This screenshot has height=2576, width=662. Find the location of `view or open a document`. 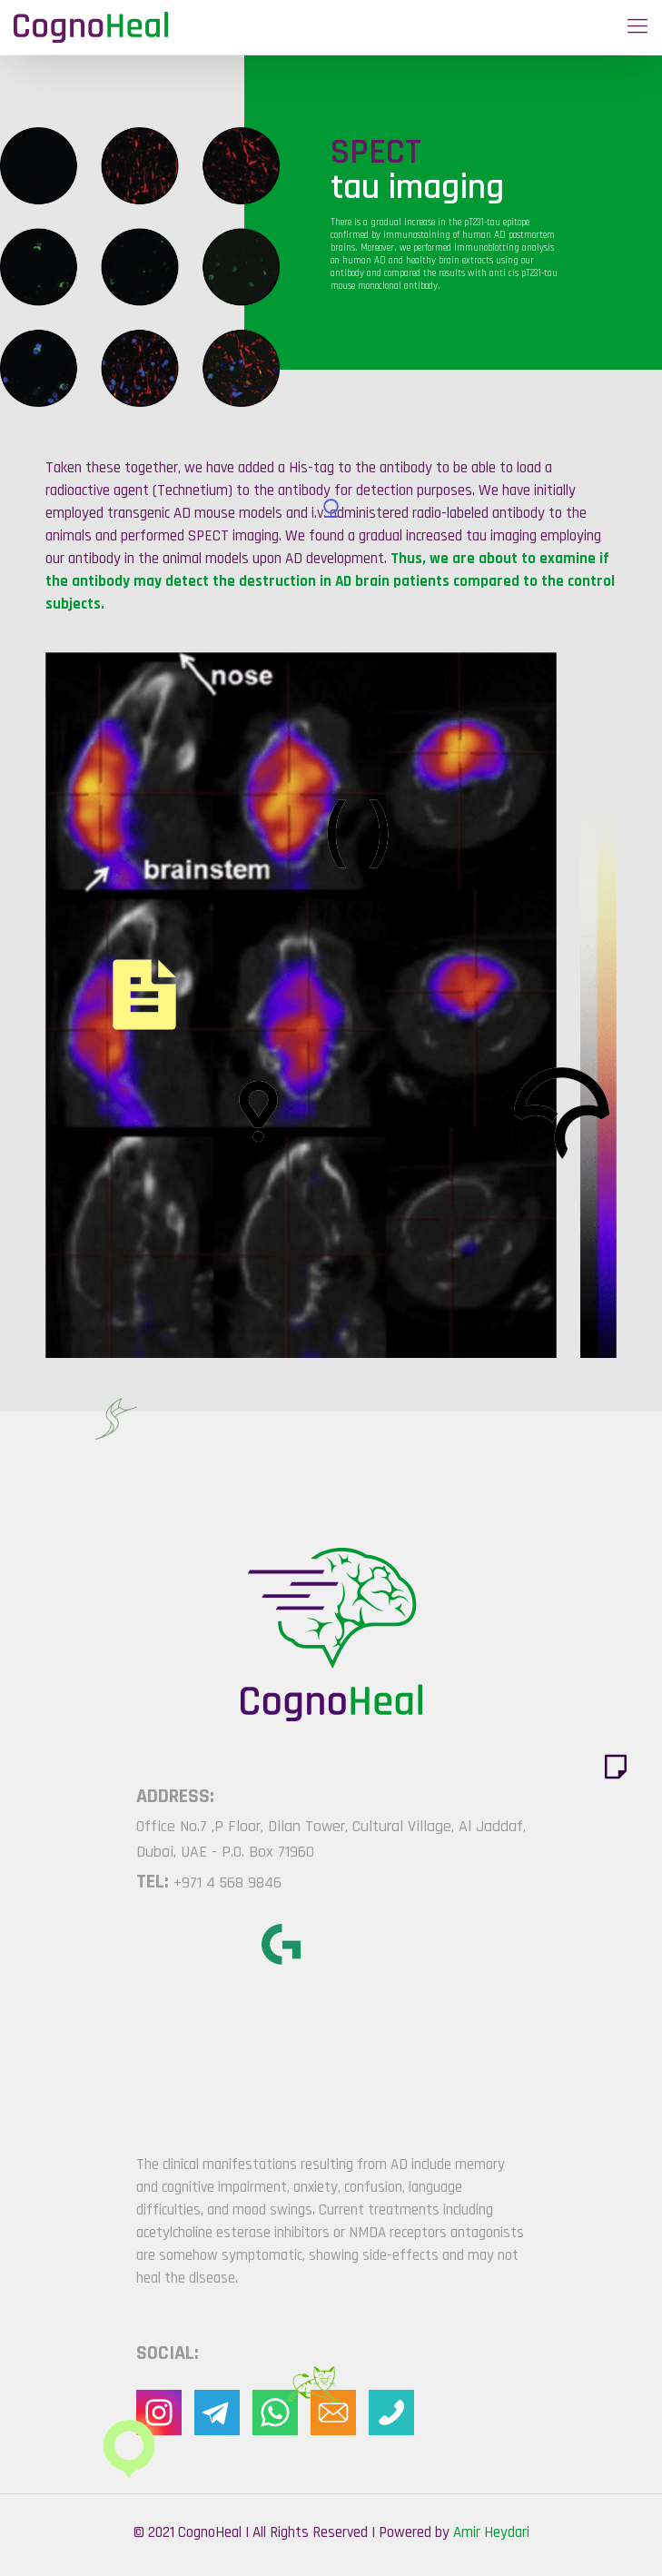

view or open a document is located at coordinates (616, 1767).